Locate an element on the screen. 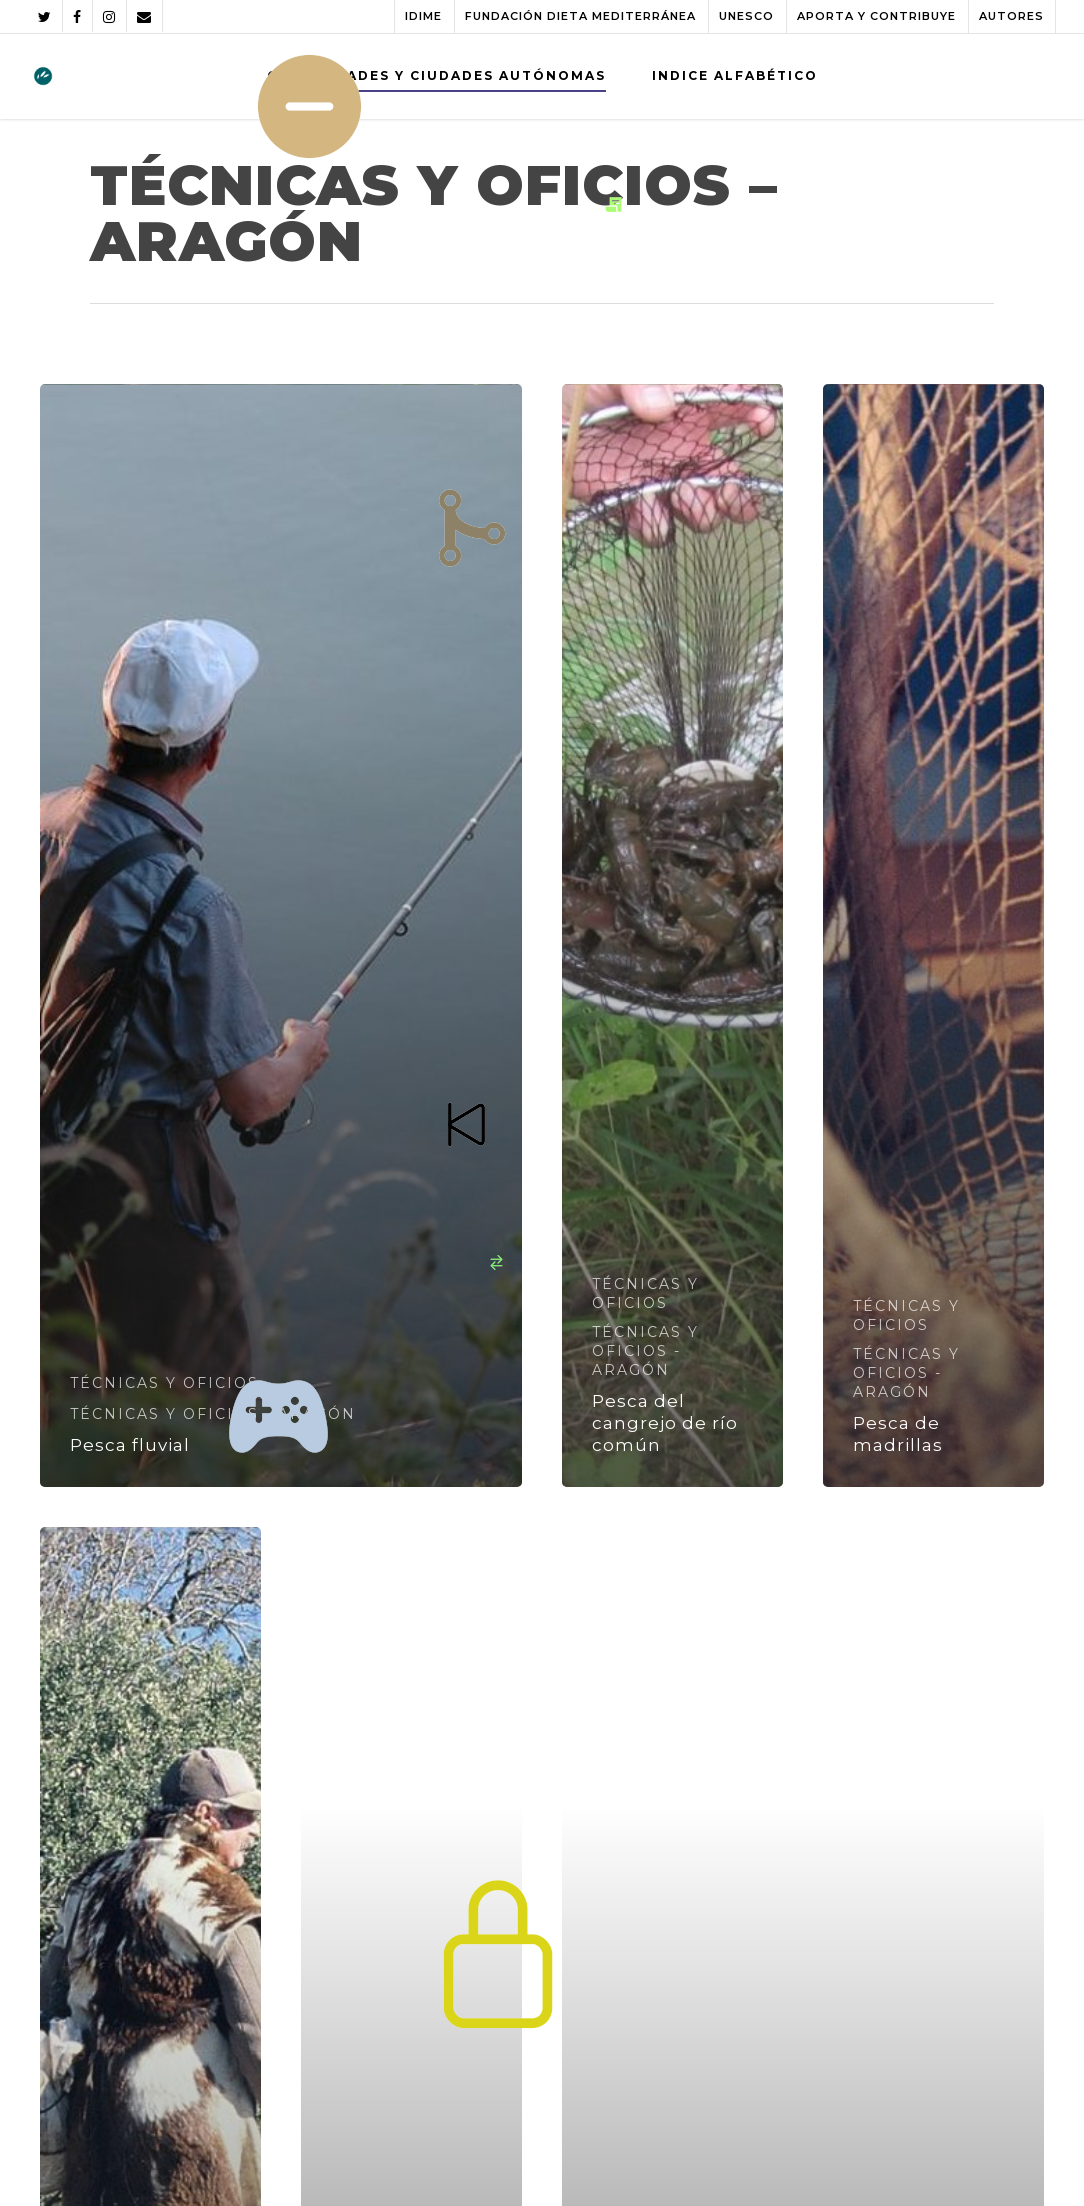 This screenshot has height=2206, width=1084. skip to previous track is located at coordinates (466, 1124).